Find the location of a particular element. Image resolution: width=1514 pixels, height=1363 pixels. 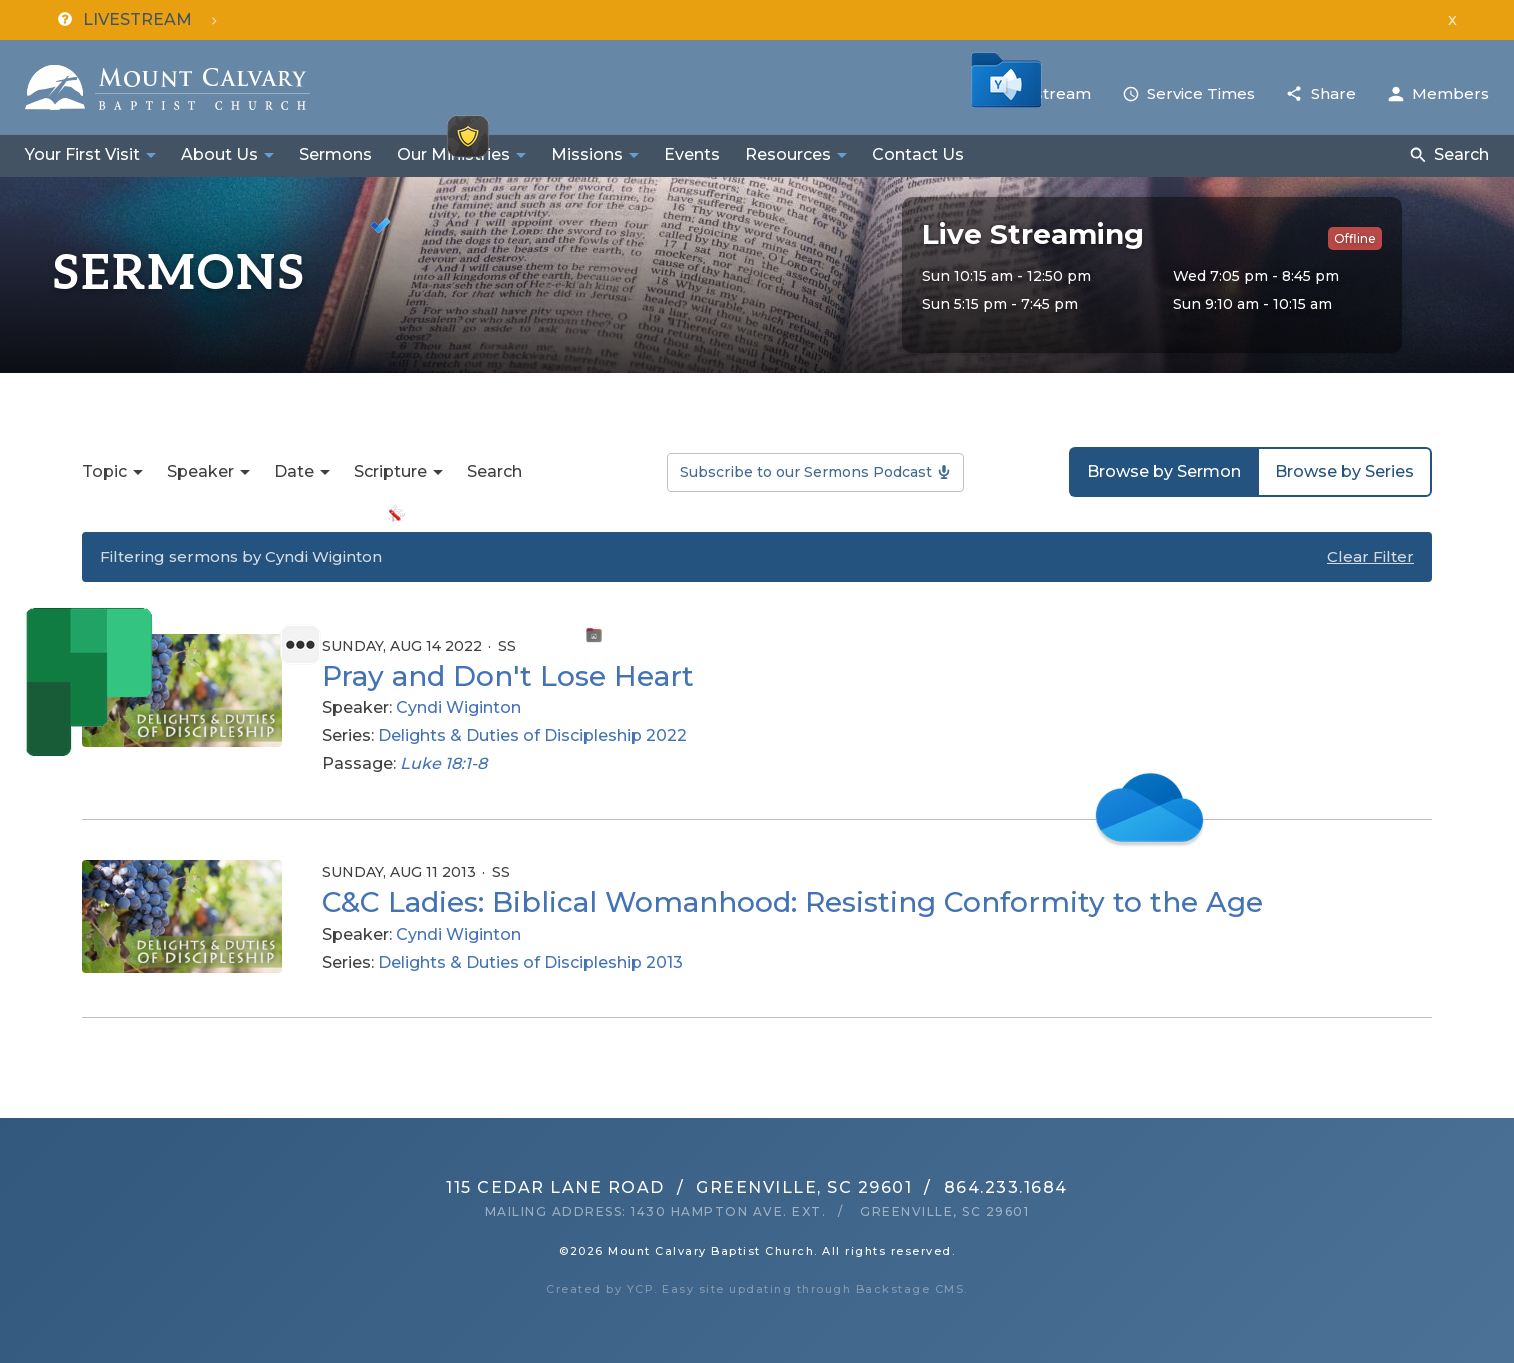

open microsoft planner app is located at coordinates (89, 682).